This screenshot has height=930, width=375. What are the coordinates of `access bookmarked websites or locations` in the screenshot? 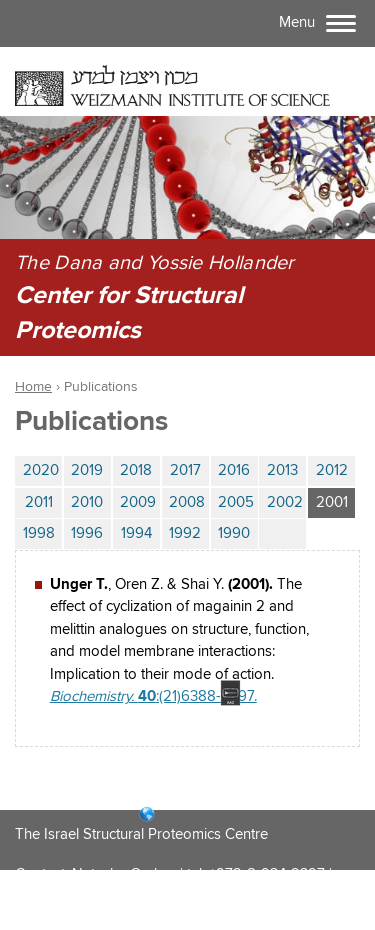 It's located at (147, 814).